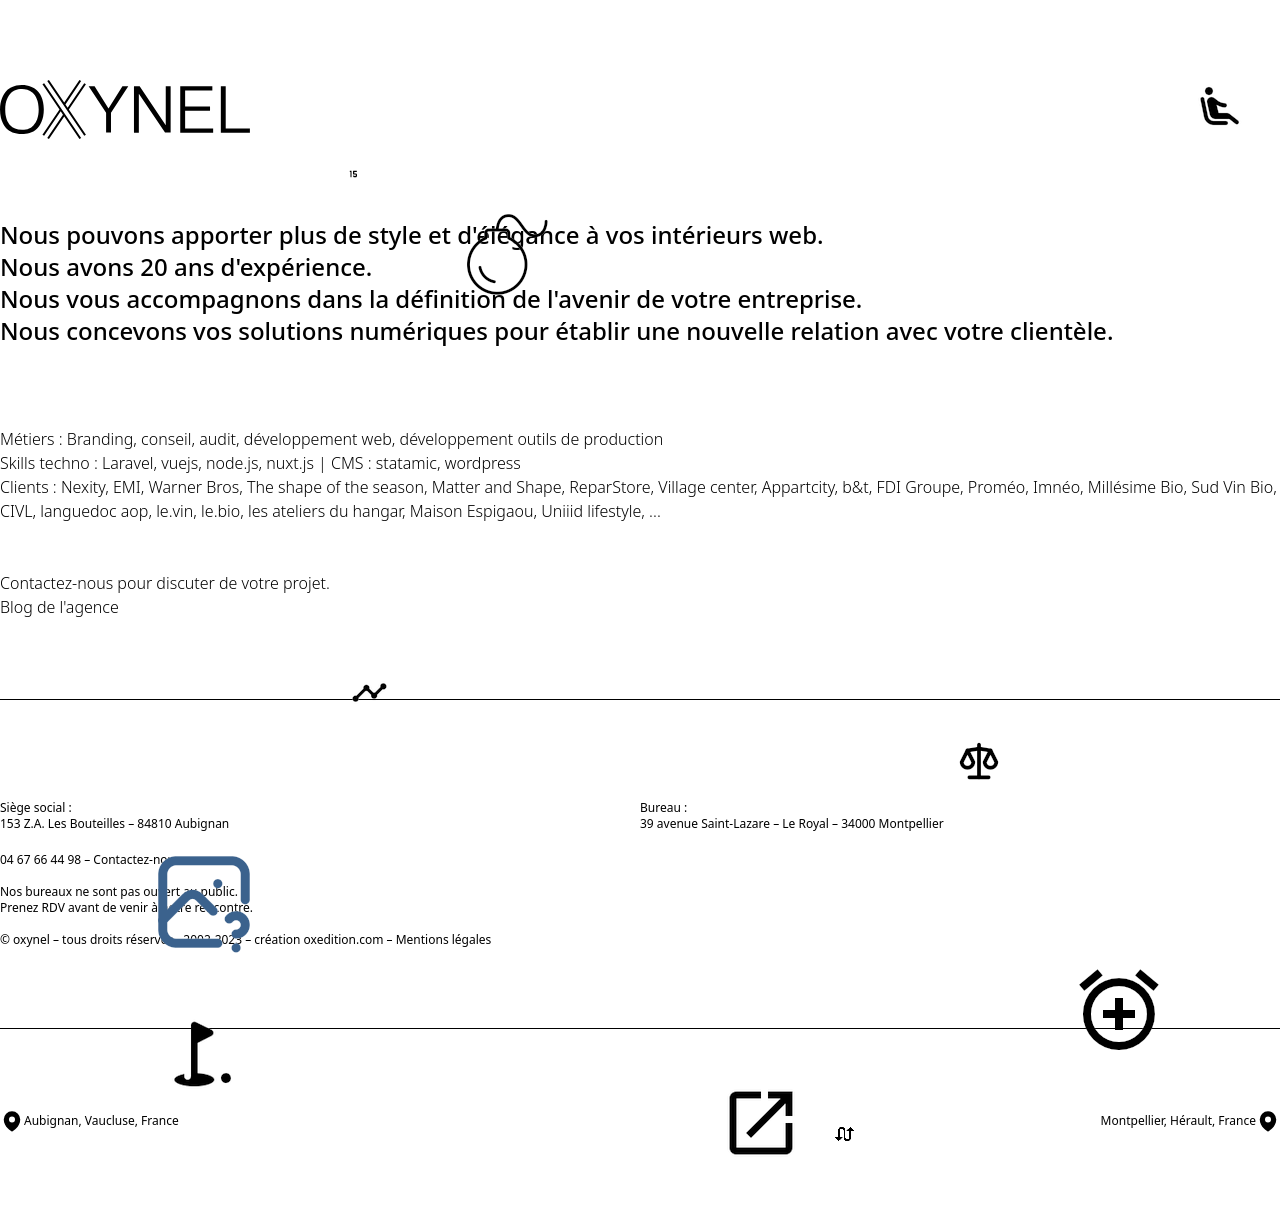 Image resolution: width=1280 pixels, height=1213 pixels. Describe the element at coordinates (761, 1123) in the screenshot. I see `open link in a new window or tab` at that location.